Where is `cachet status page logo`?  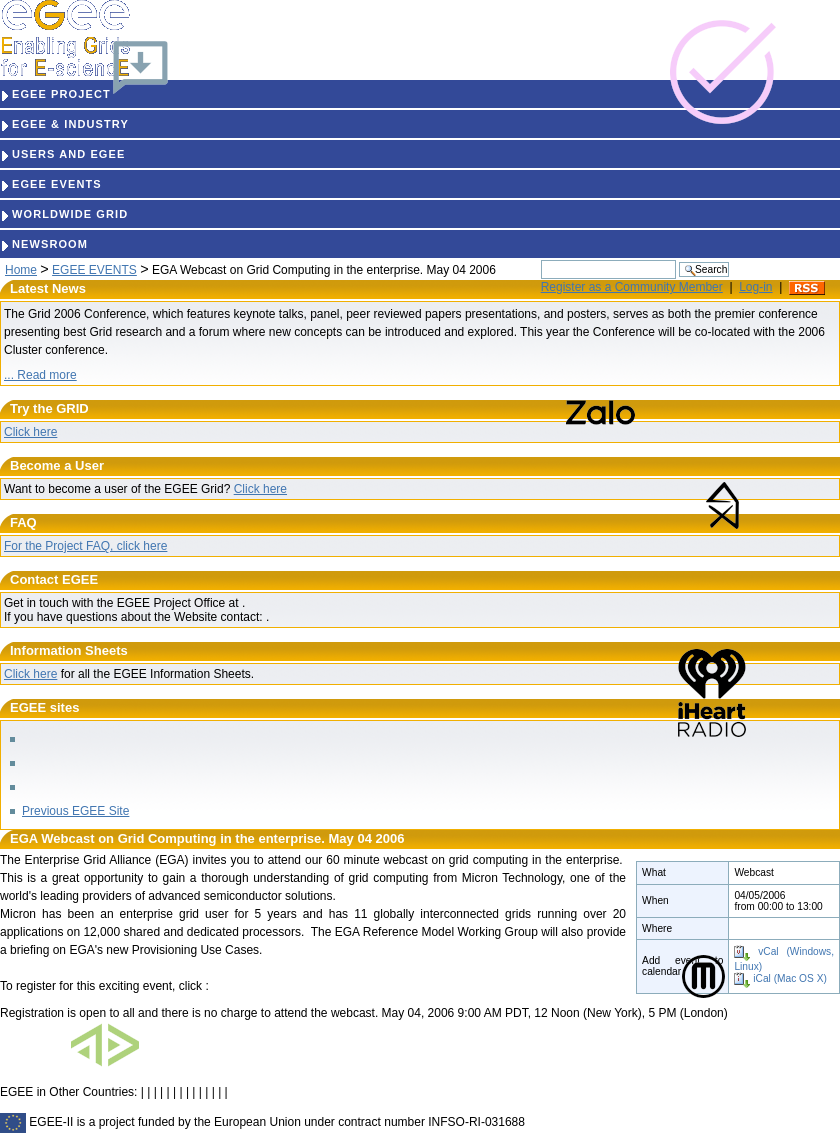 cachet status page logo is located at coordinates (723, 72).